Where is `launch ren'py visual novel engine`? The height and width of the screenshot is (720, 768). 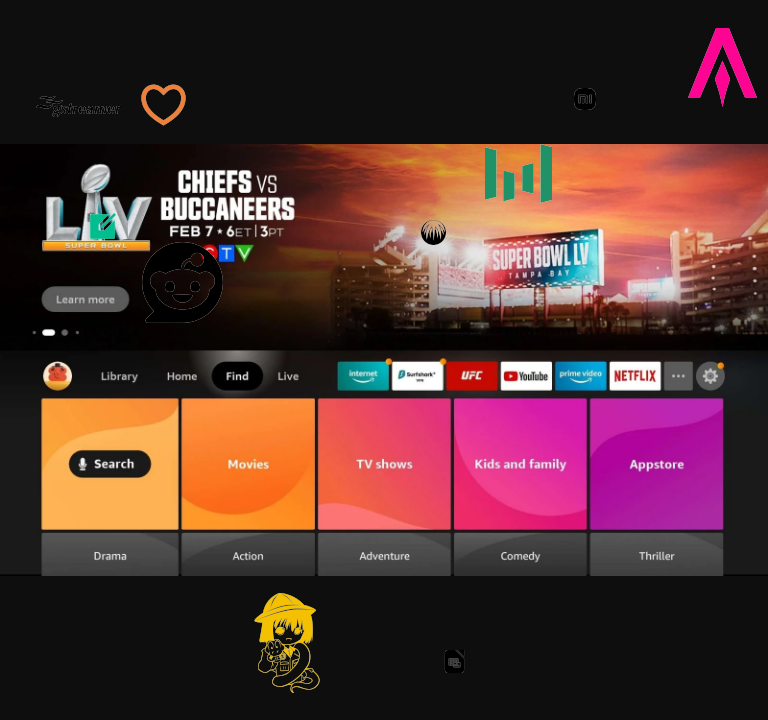 launch ren'py visual novel engine is located at coordinates (287, 643).